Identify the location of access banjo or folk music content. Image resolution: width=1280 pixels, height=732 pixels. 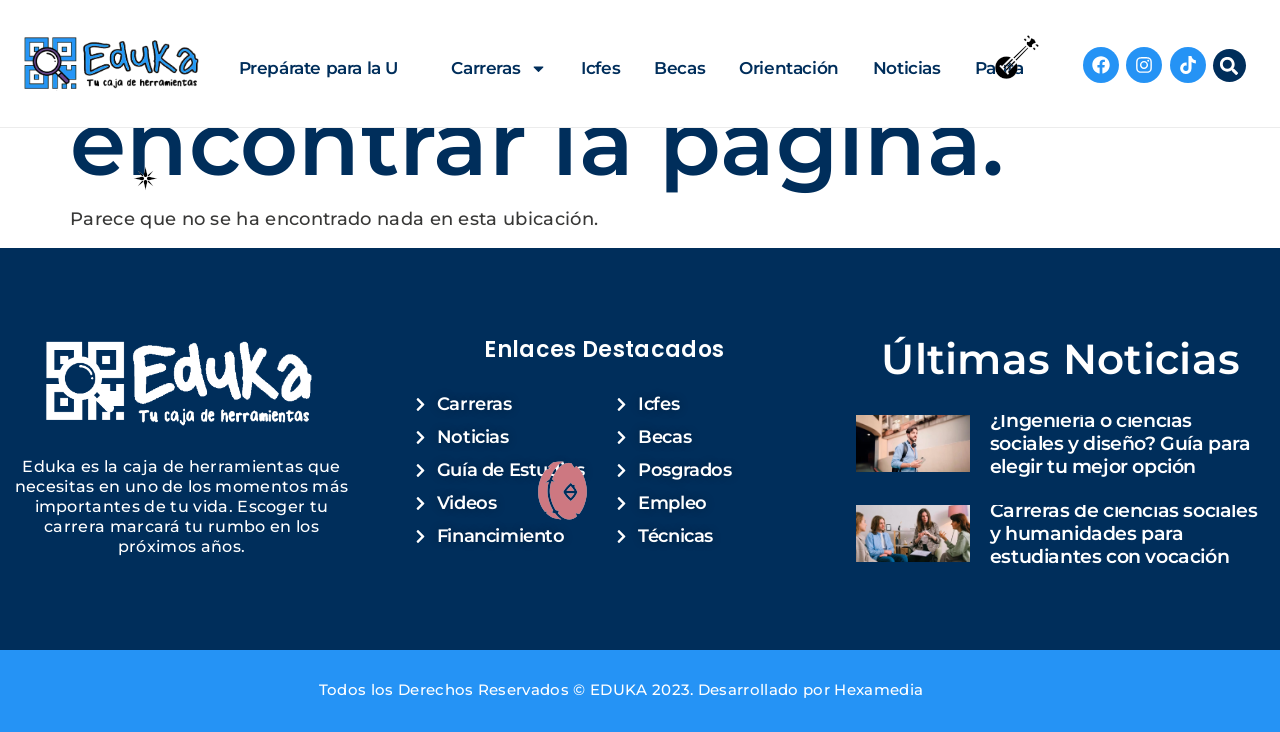
(1017, 57).